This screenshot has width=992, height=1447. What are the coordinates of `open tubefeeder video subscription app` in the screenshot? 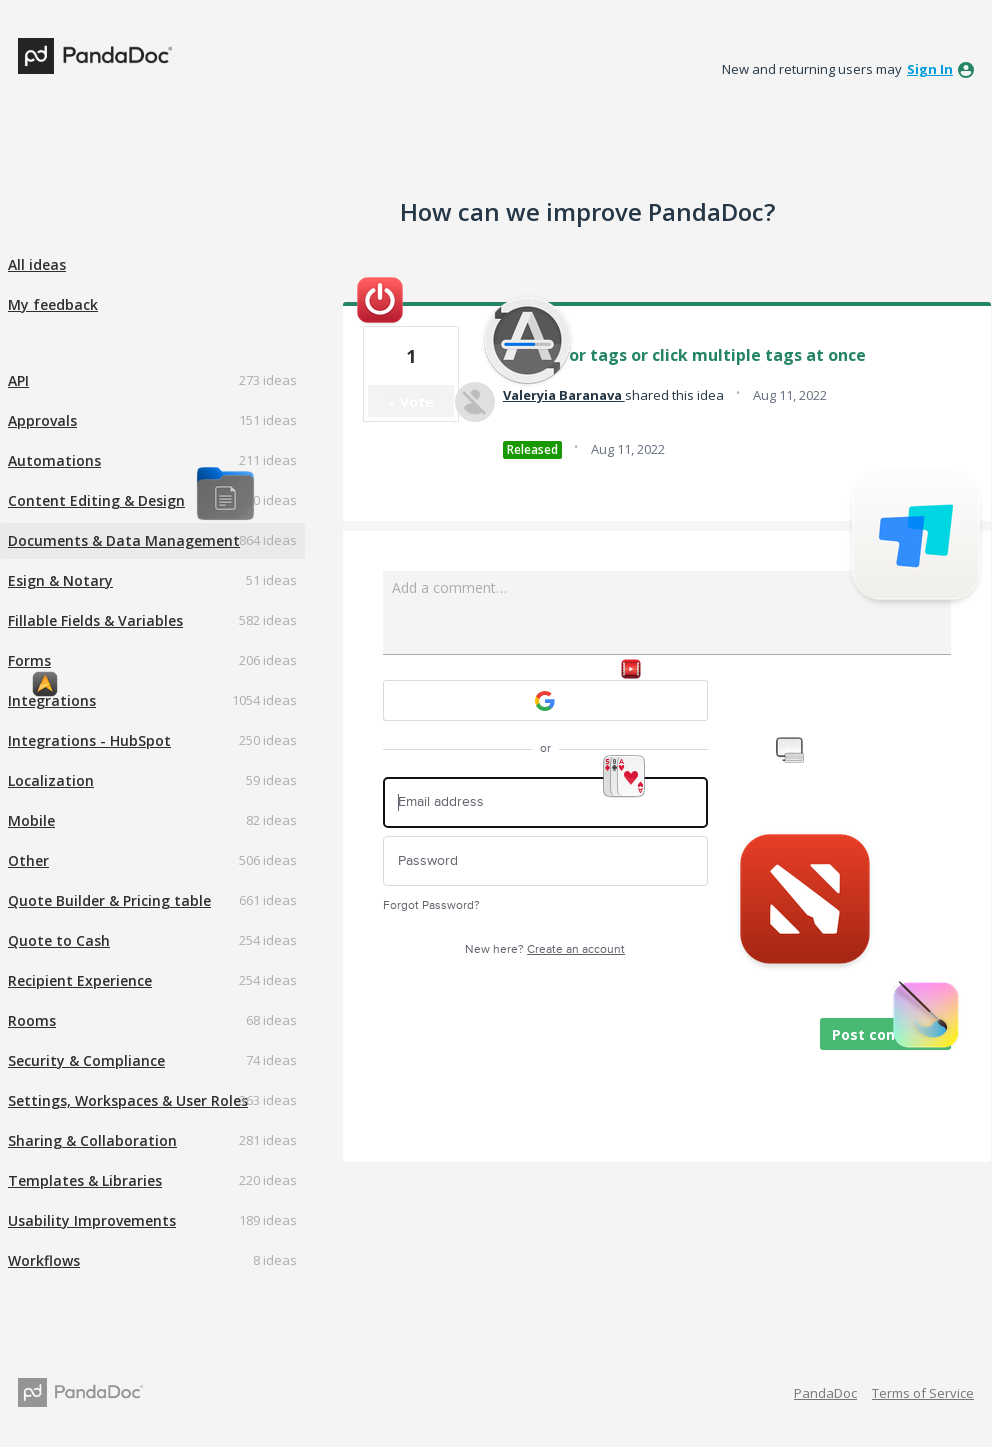 It's located at (631, 669).